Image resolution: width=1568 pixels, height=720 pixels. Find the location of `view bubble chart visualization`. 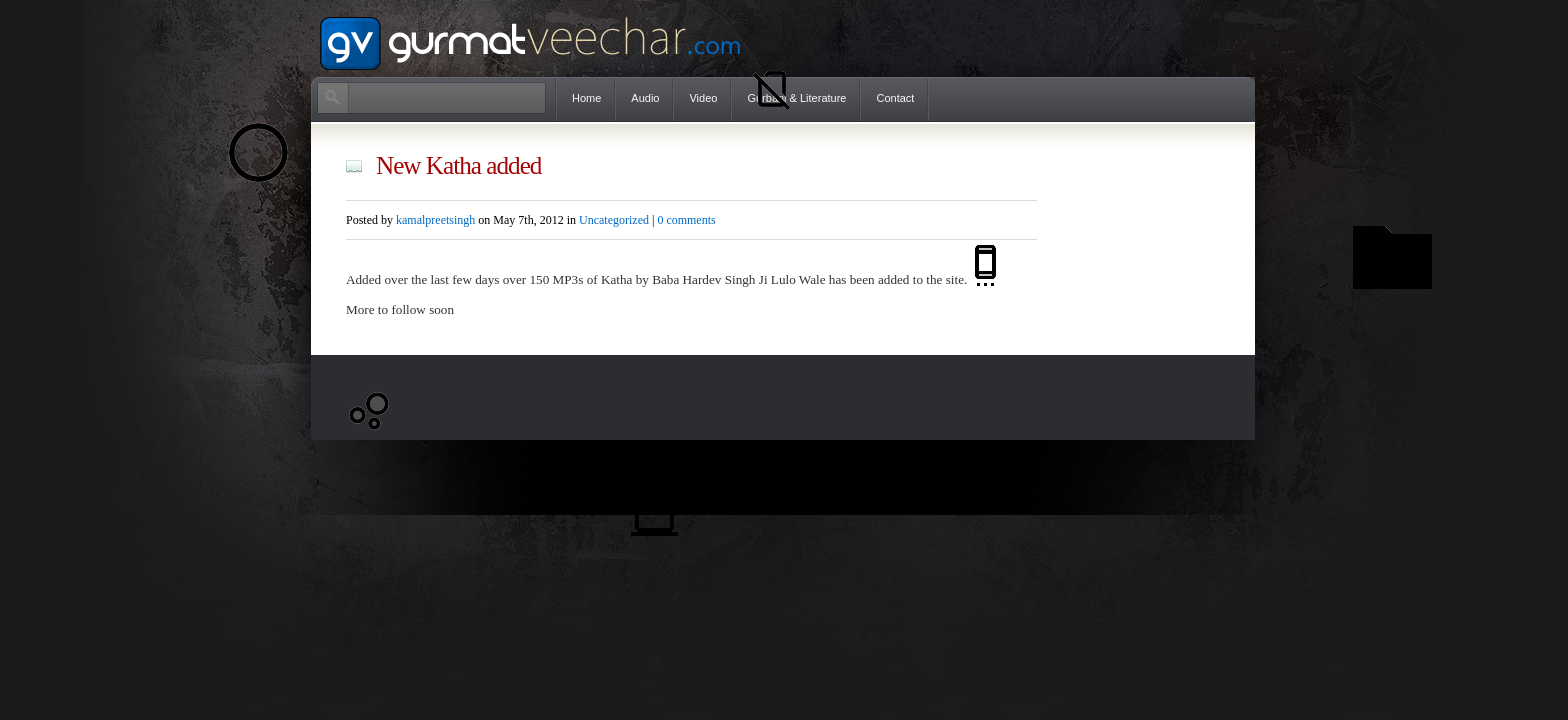

view bubble chart visualization is located at coordinates (368, 411).